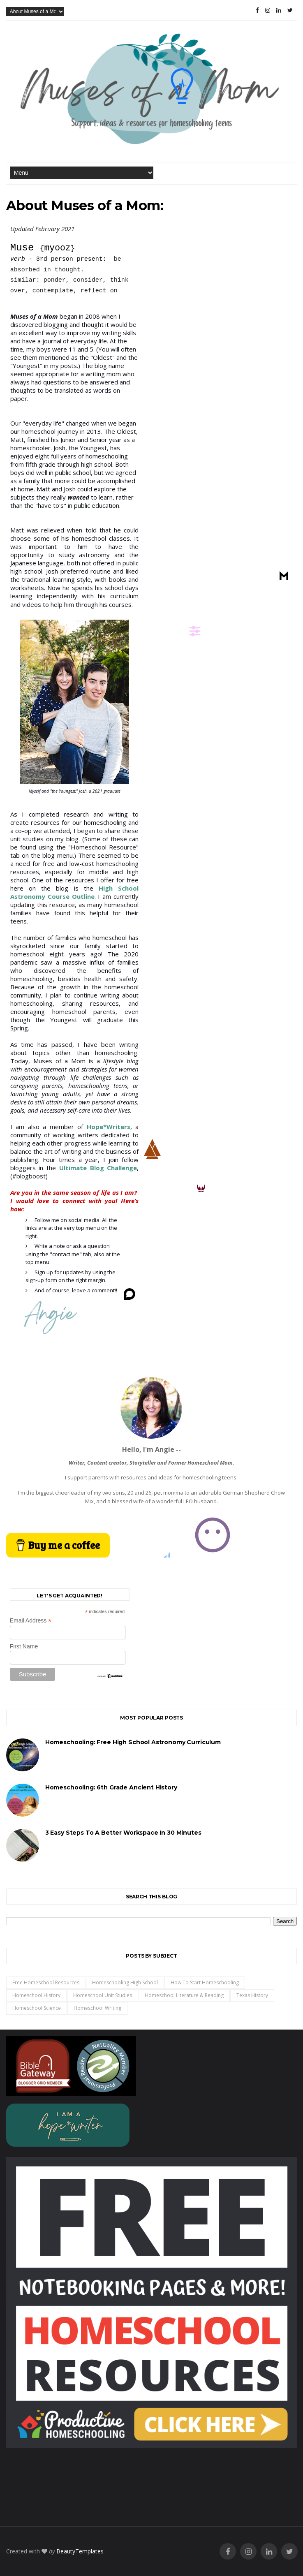 Image resolution: width=303 pixels, height=2576 pixels. I want to click on adjust settings or preferences, so click(195, 631).